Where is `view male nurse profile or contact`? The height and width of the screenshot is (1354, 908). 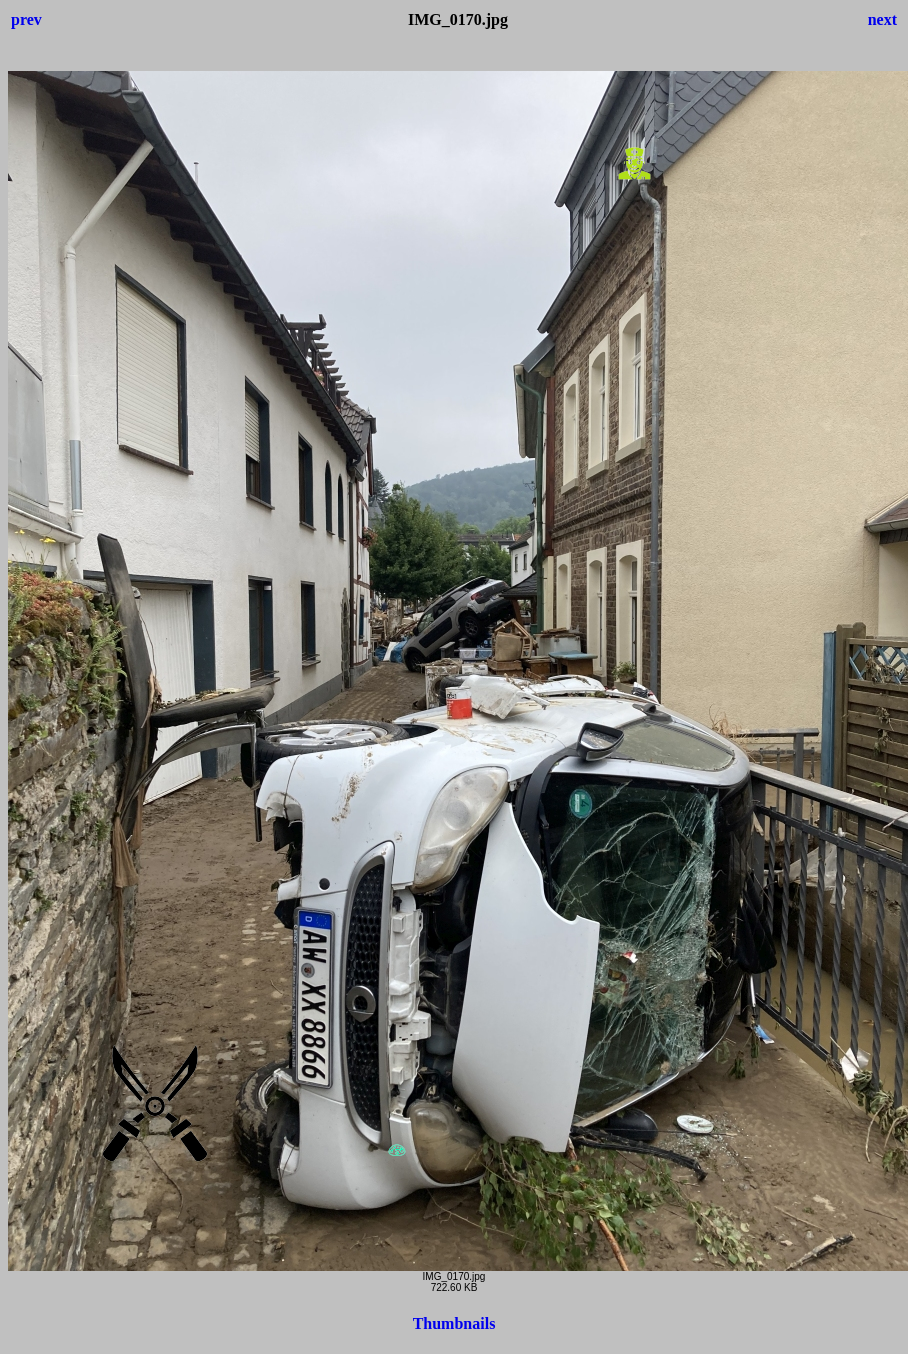 view male nurse profile or contact is located at coordinates (634, 163).